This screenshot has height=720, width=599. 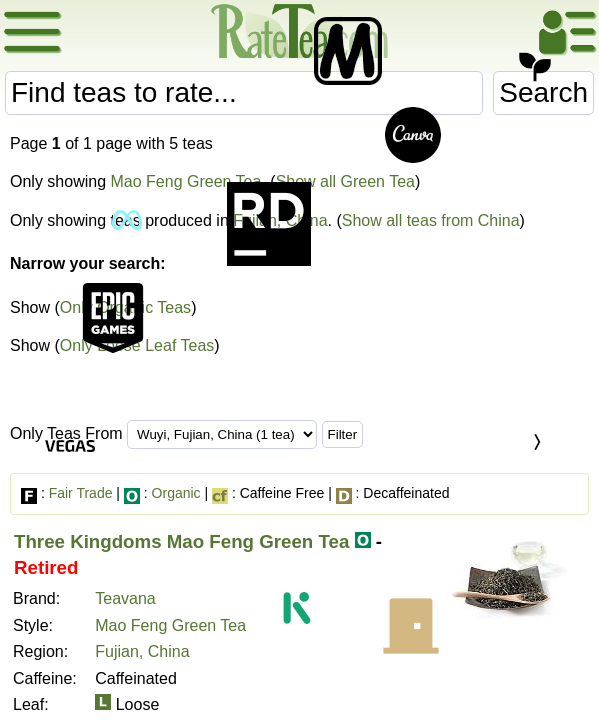 I want to click on navigate to the next item or page, so click(x=537, y=442).